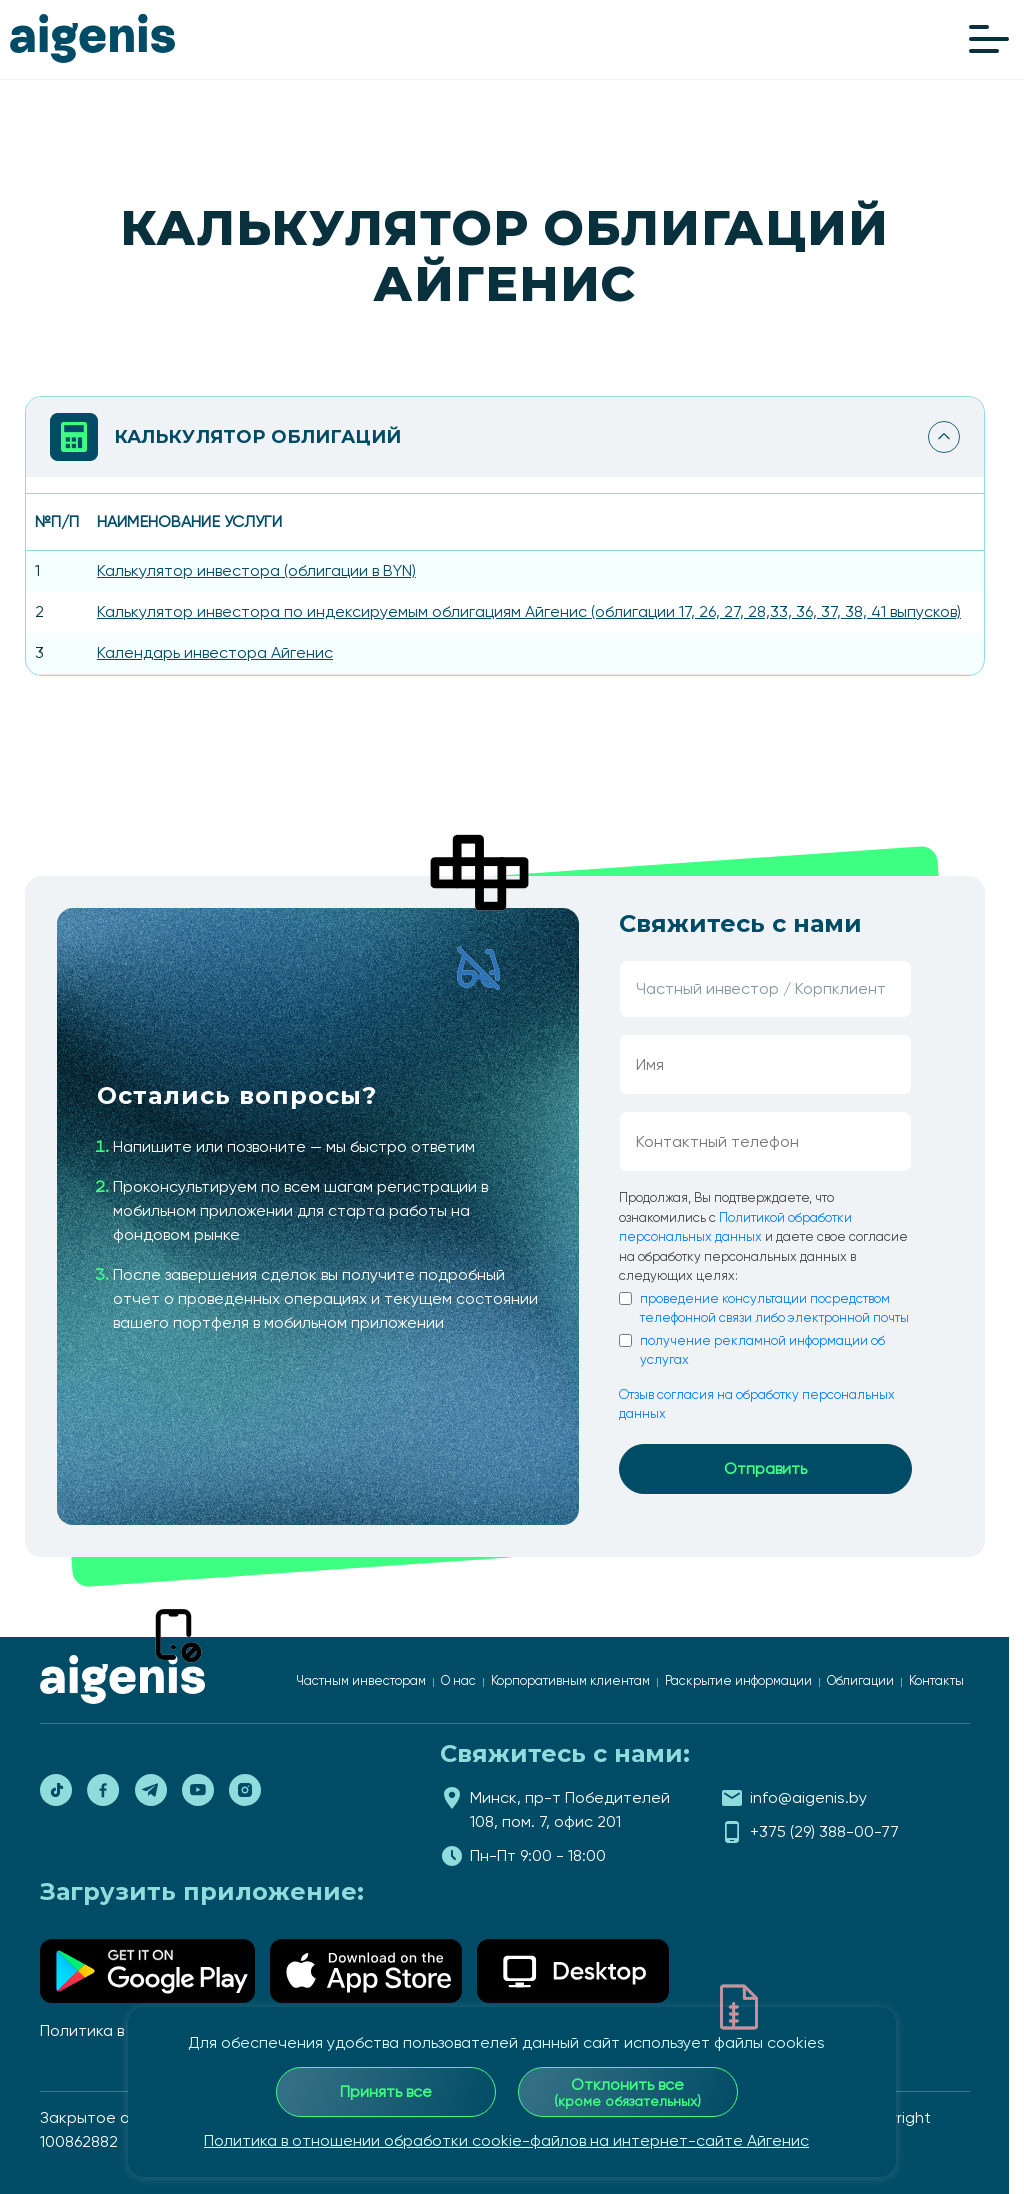  What do you see at coordinates (739, 2007) in the screenshot?
I see `access compressed or archived files` at bounding box center [739, 2007].